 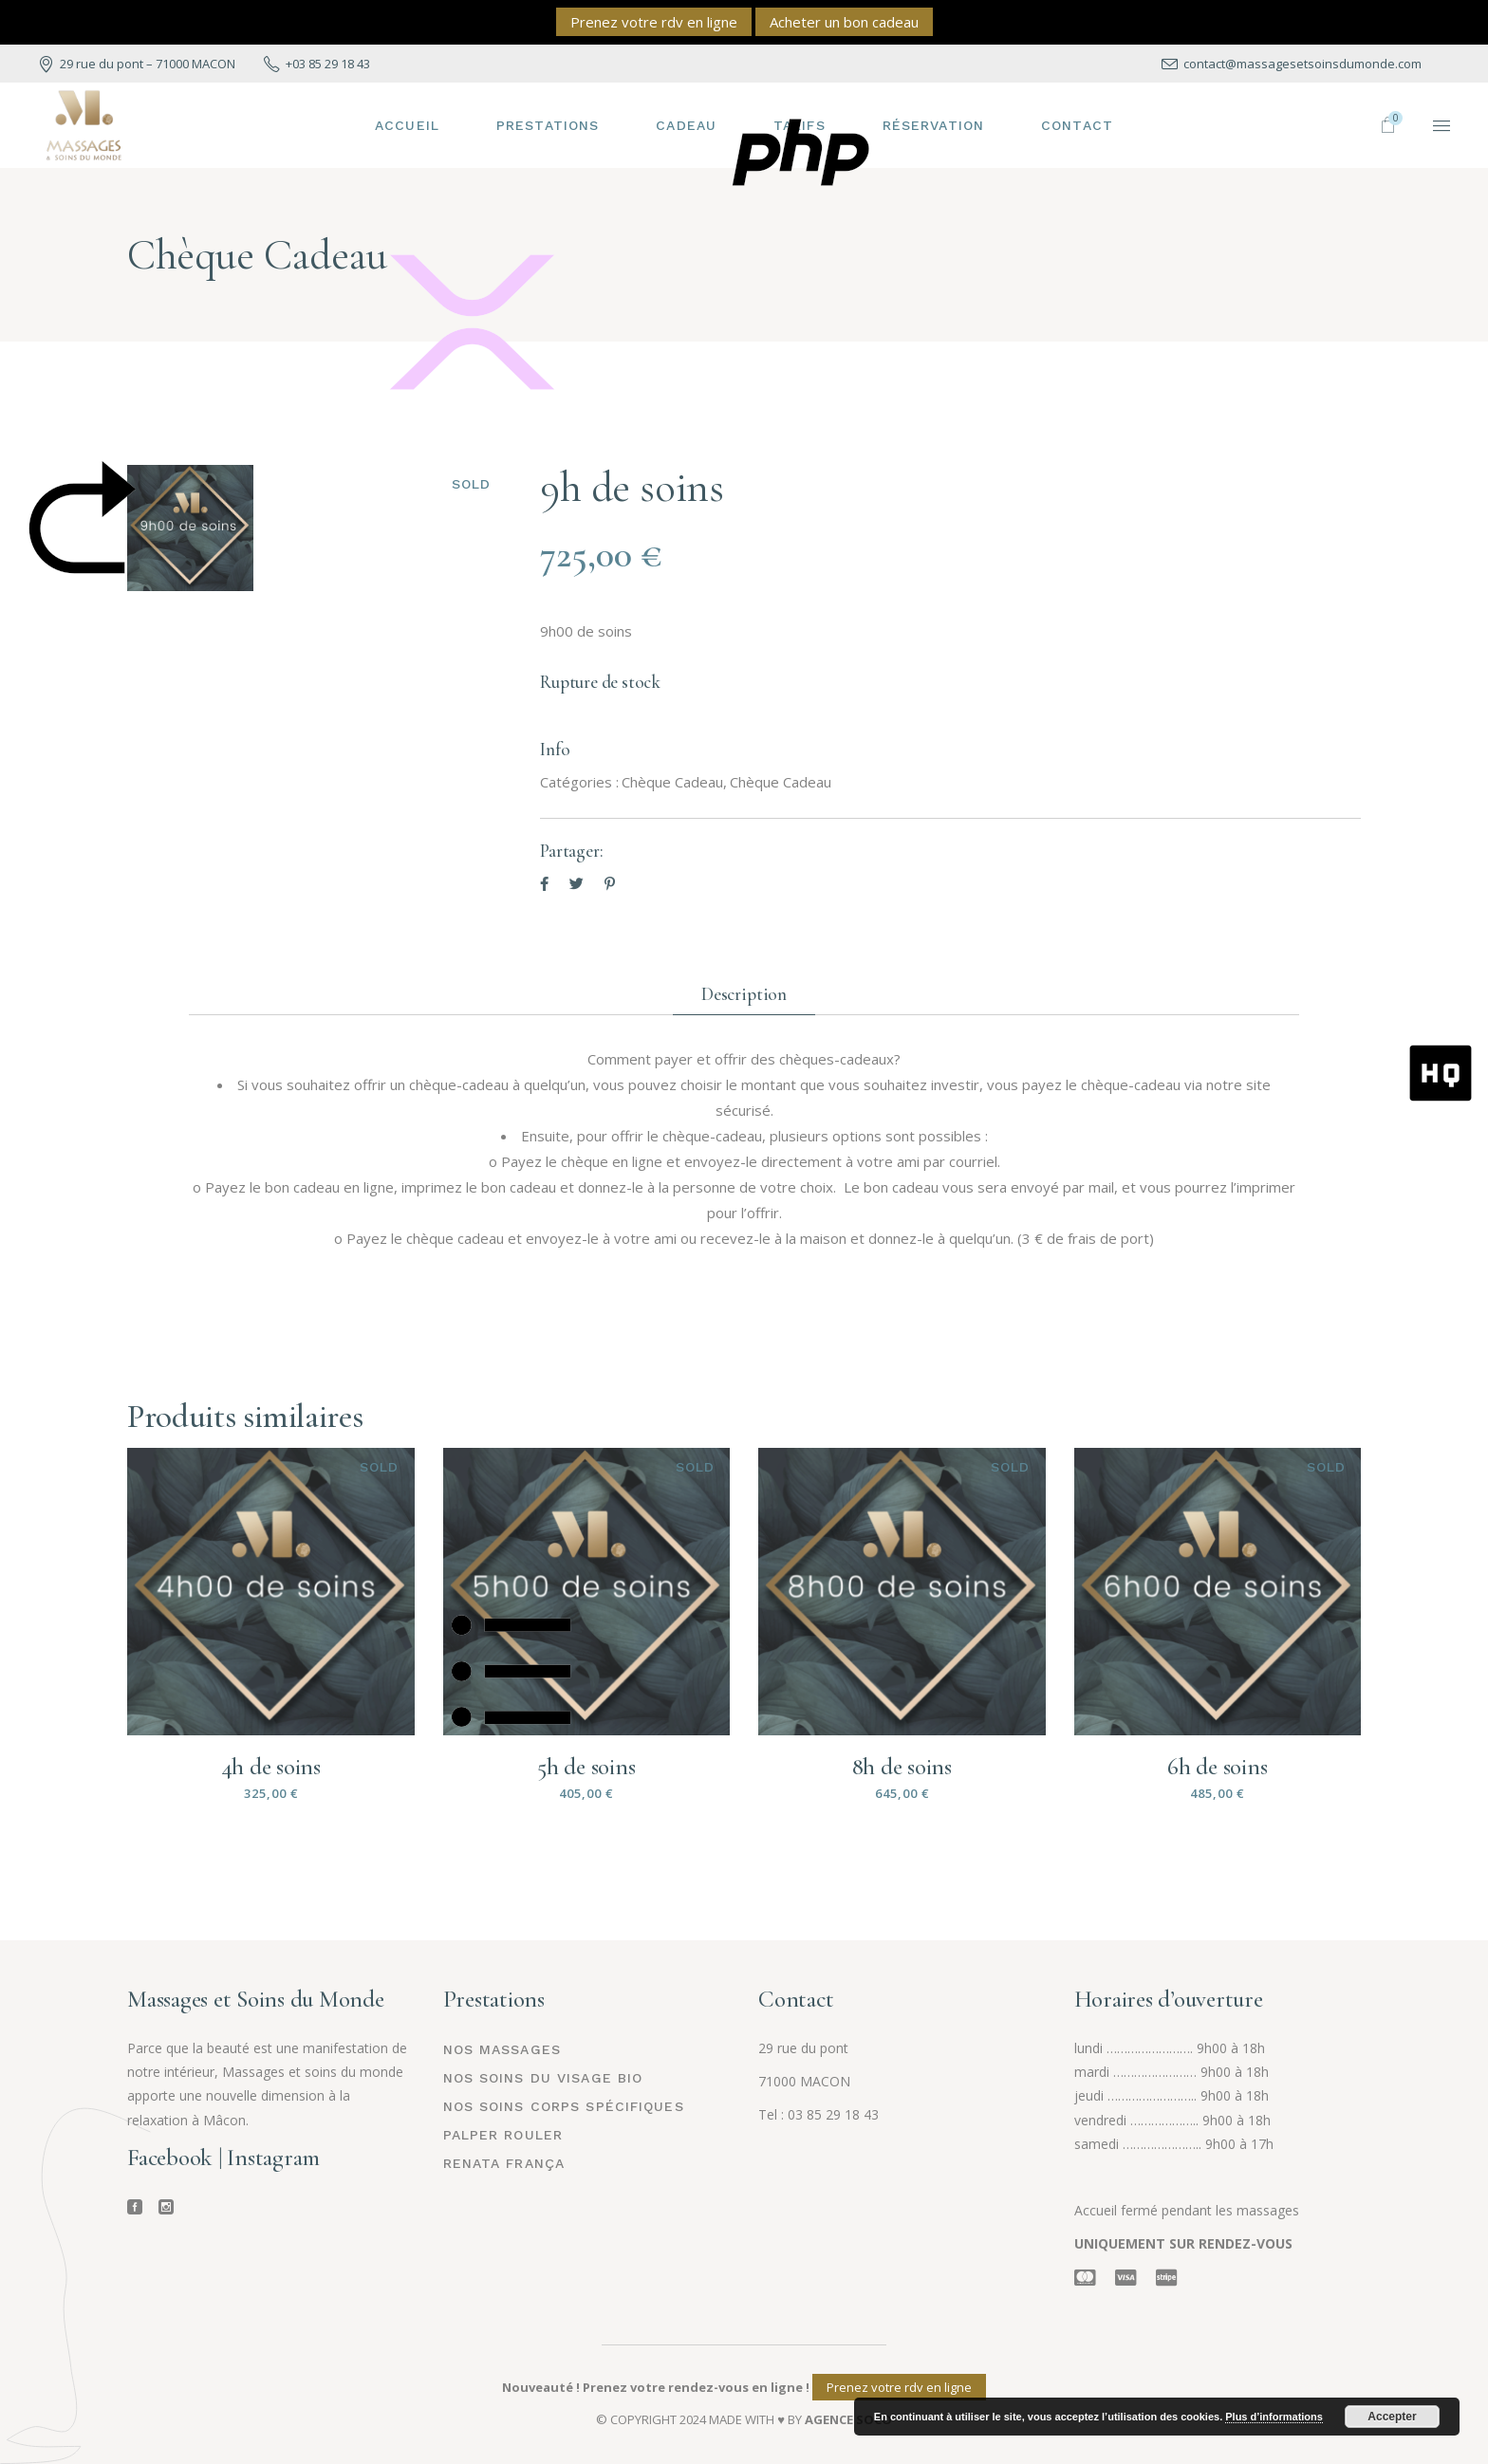 What do you see at coordinates (511, 1671) in the screenshot?
I see `view items as a bulleted list` at bounding box center [511, 1671].